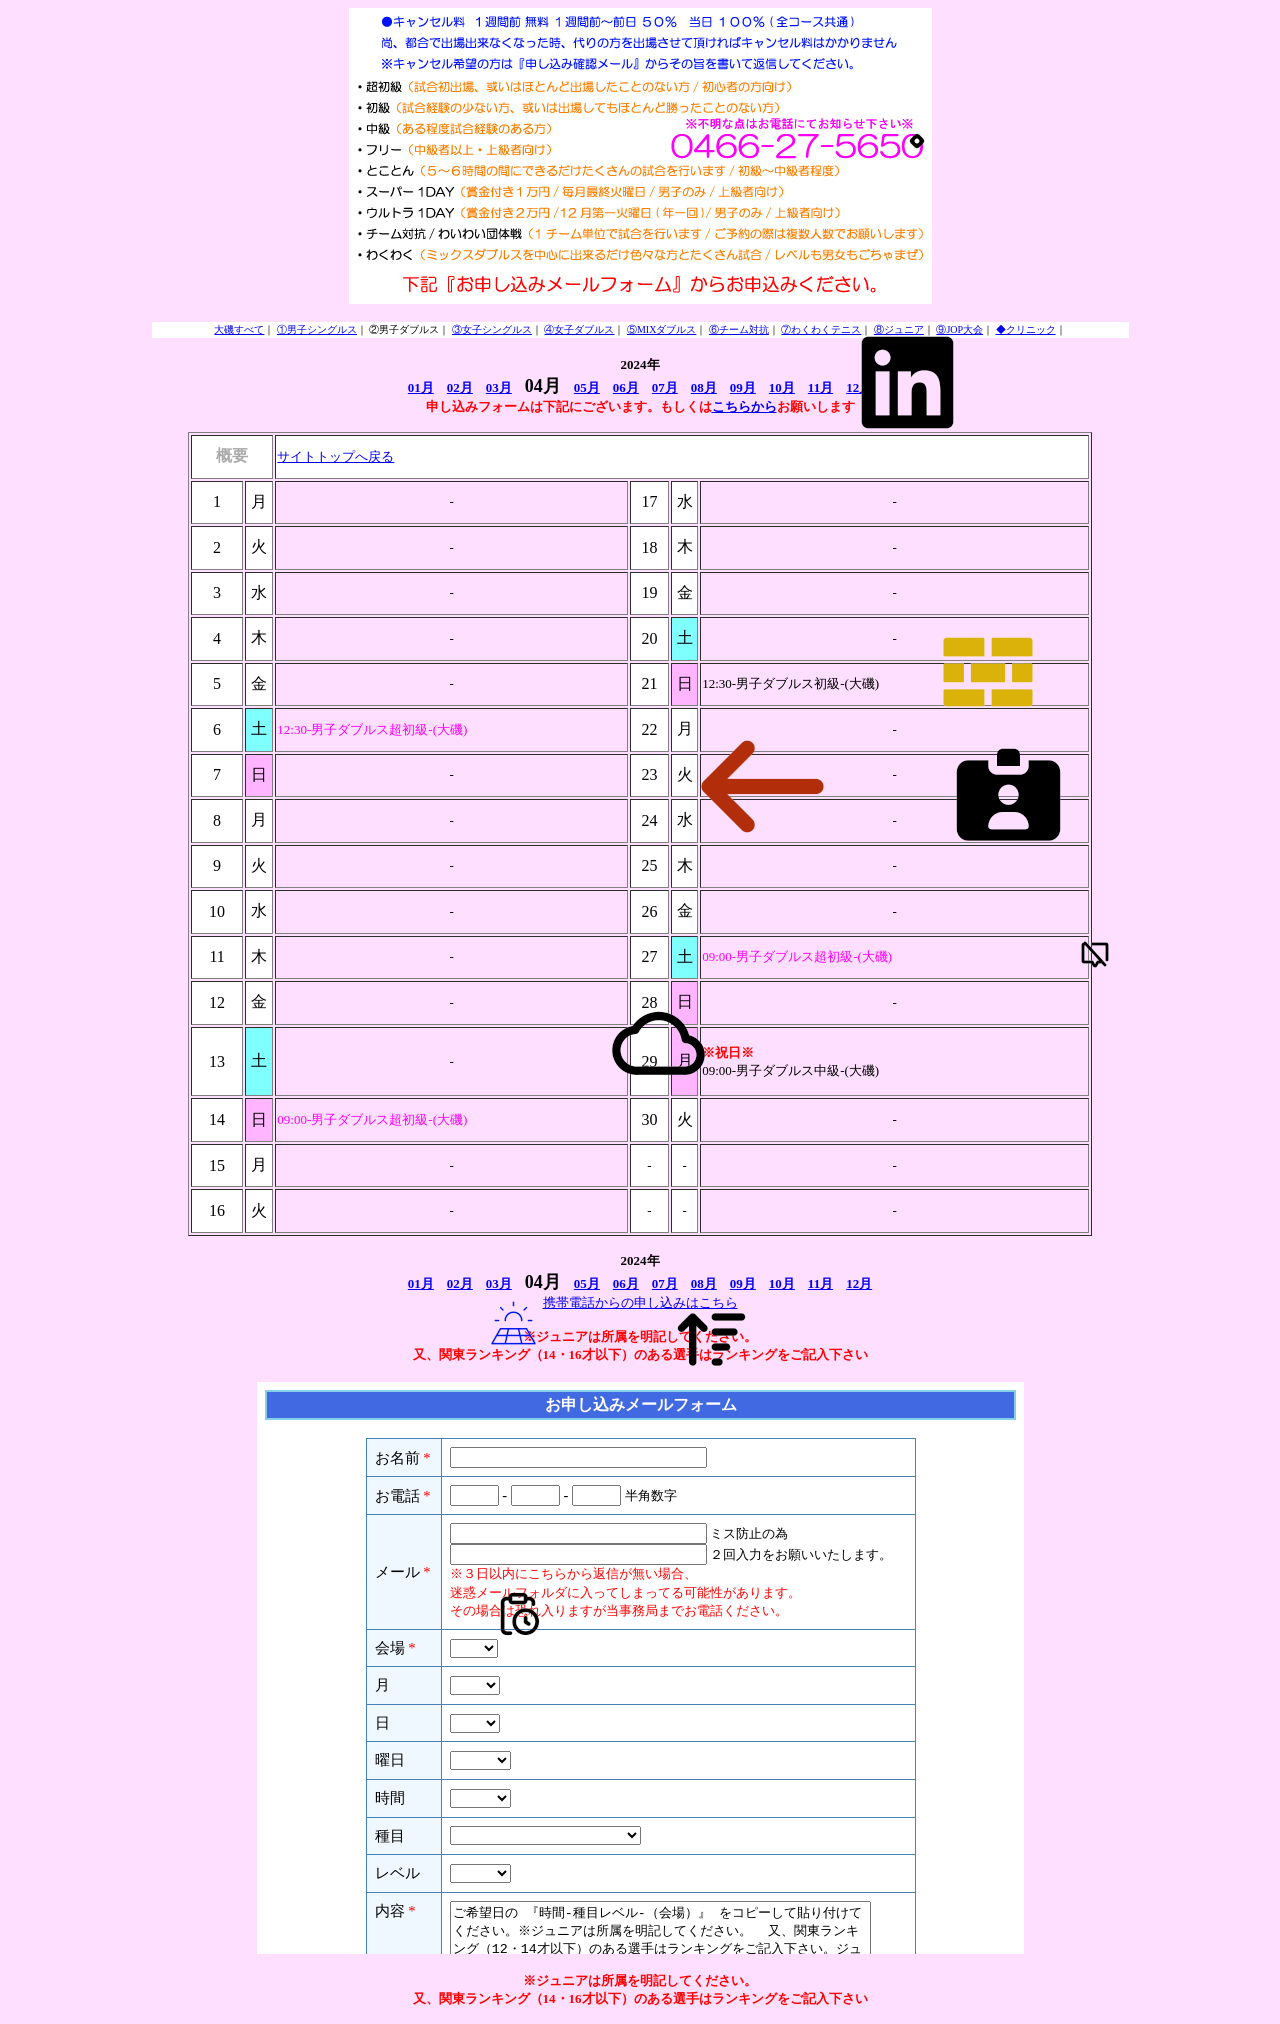 The height and width of the screenshot is (2024, 1280). I want to click on sort list in ascending order, so click(711, 1339).